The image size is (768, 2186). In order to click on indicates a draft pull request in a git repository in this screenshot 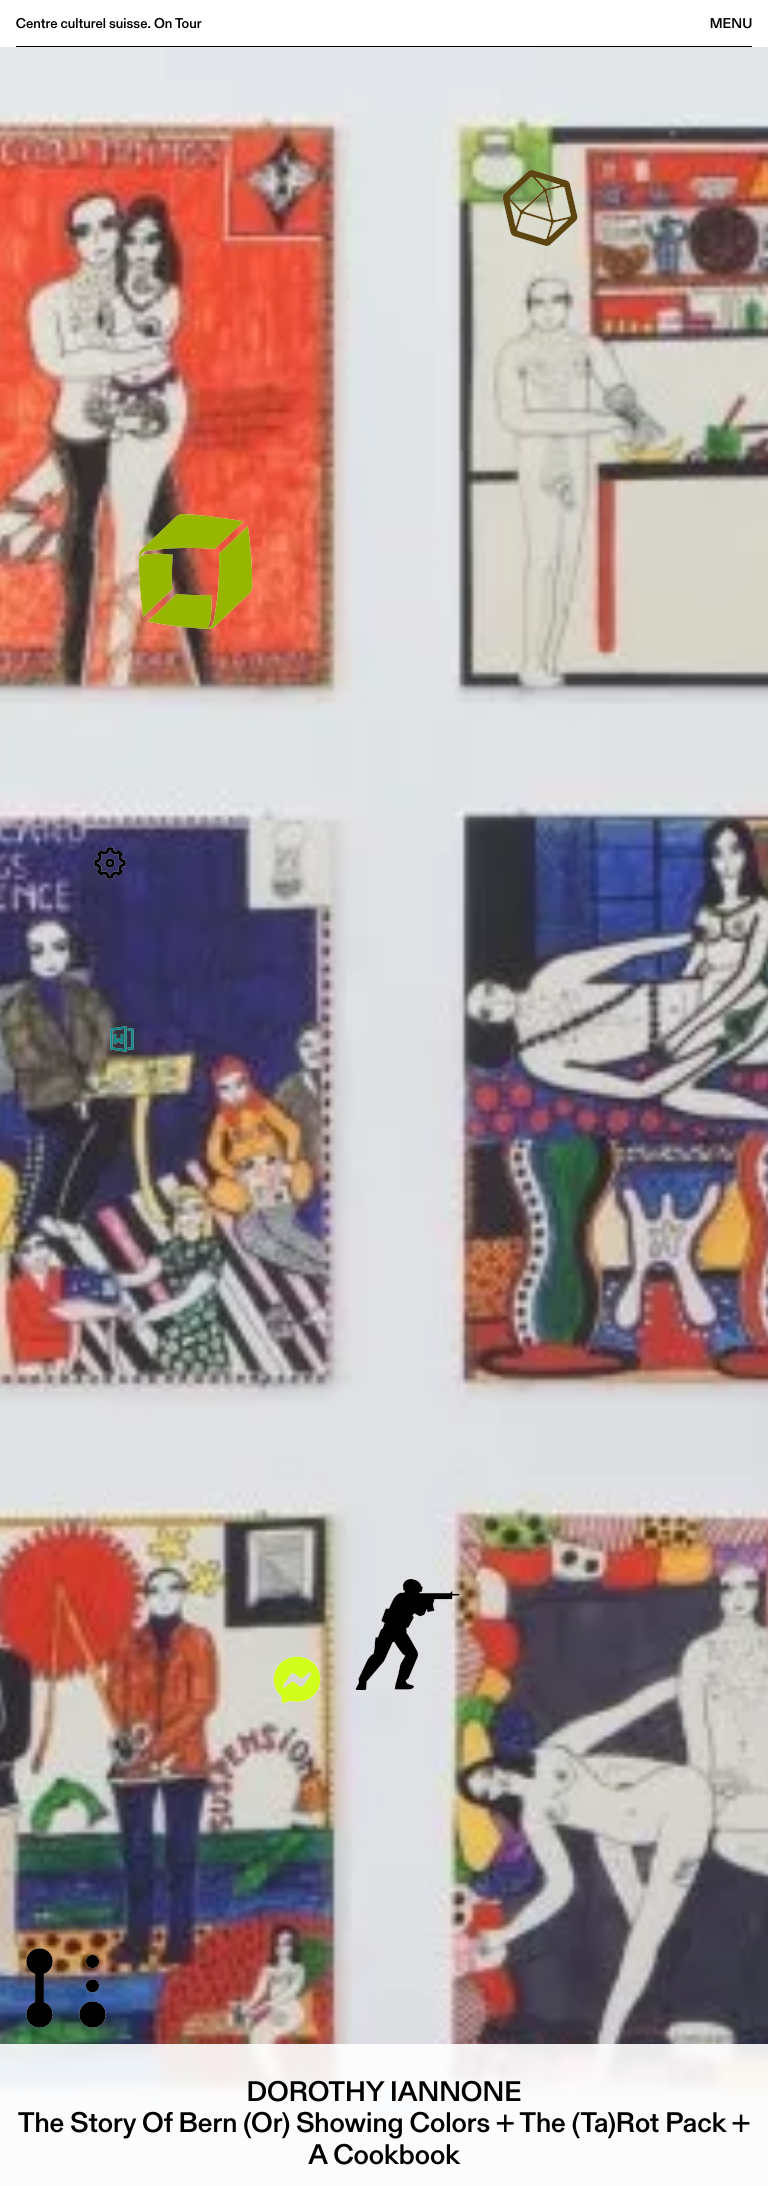, I will do `click(66, 1988)`.